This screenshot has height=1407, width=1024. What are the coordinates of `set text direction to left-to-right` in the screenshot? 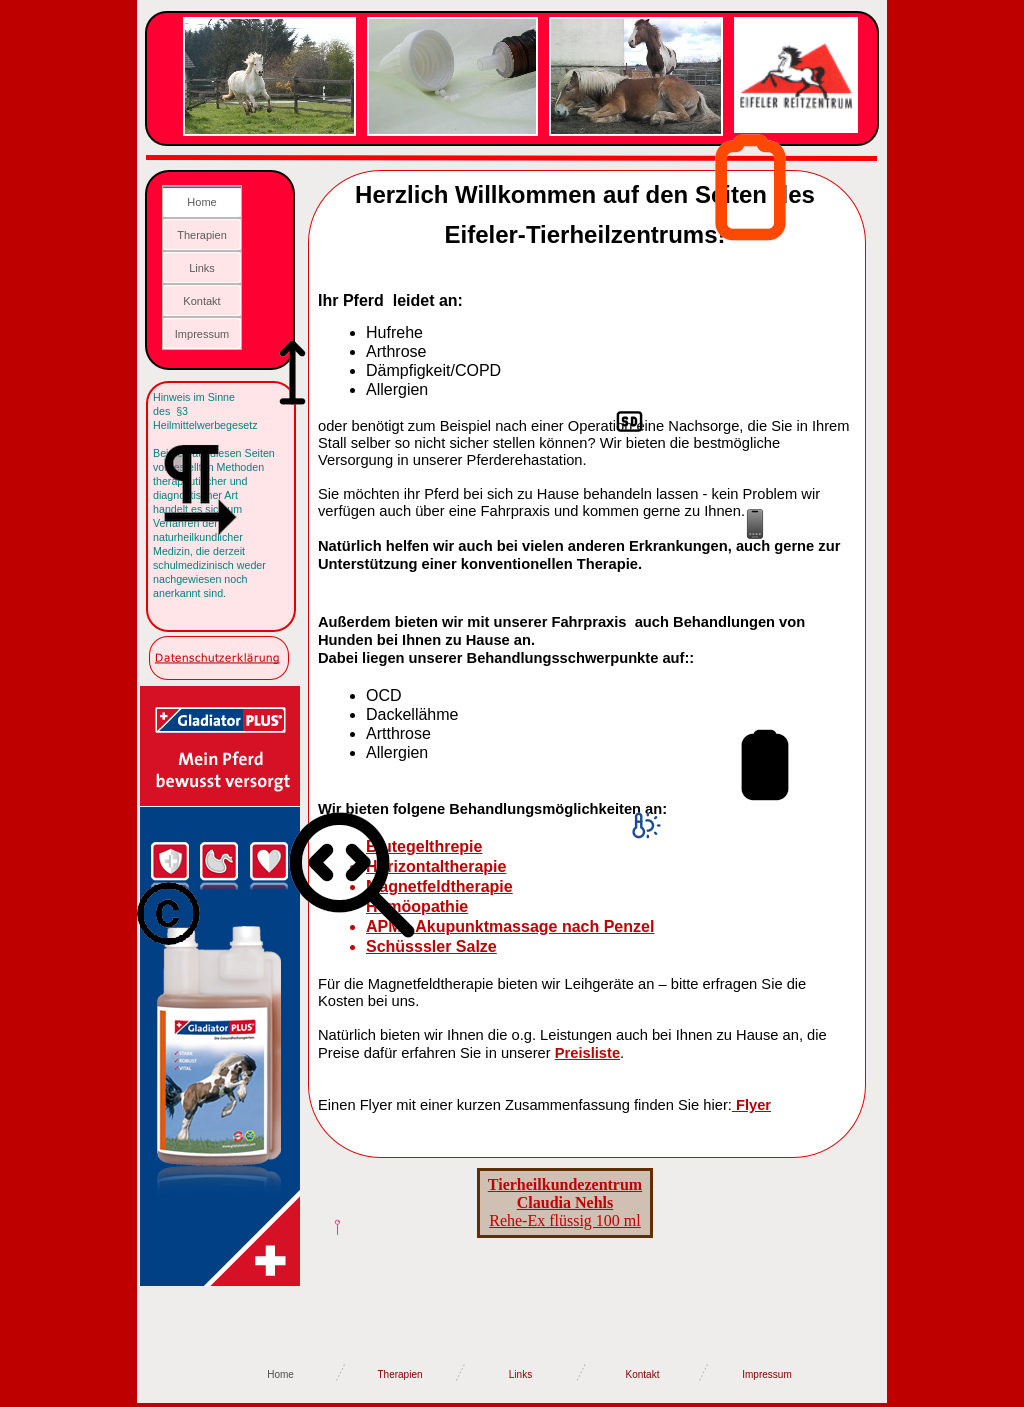 It's located at (196, 490).